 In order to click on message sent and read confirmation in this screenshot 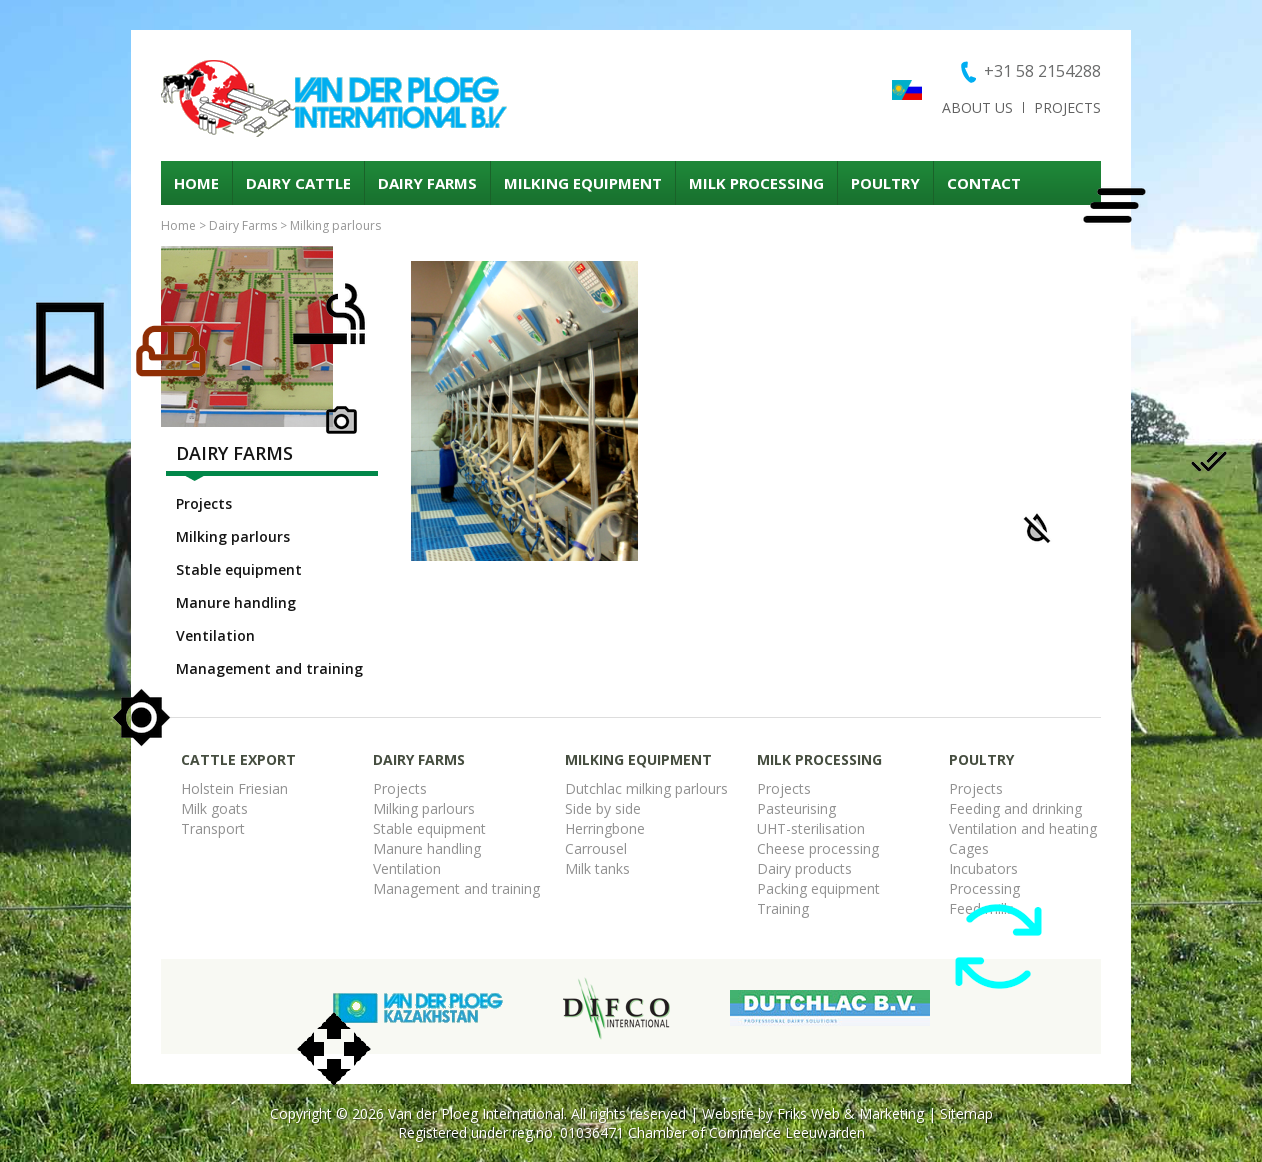, I will do `click(1209, 461)`.